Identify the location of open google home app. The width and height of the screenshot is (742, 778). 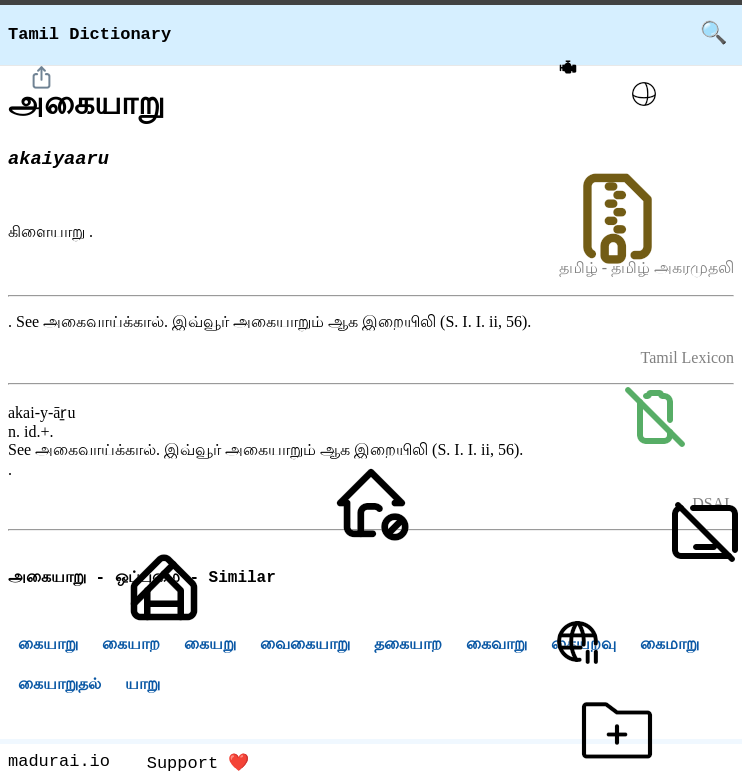
(164, 587).